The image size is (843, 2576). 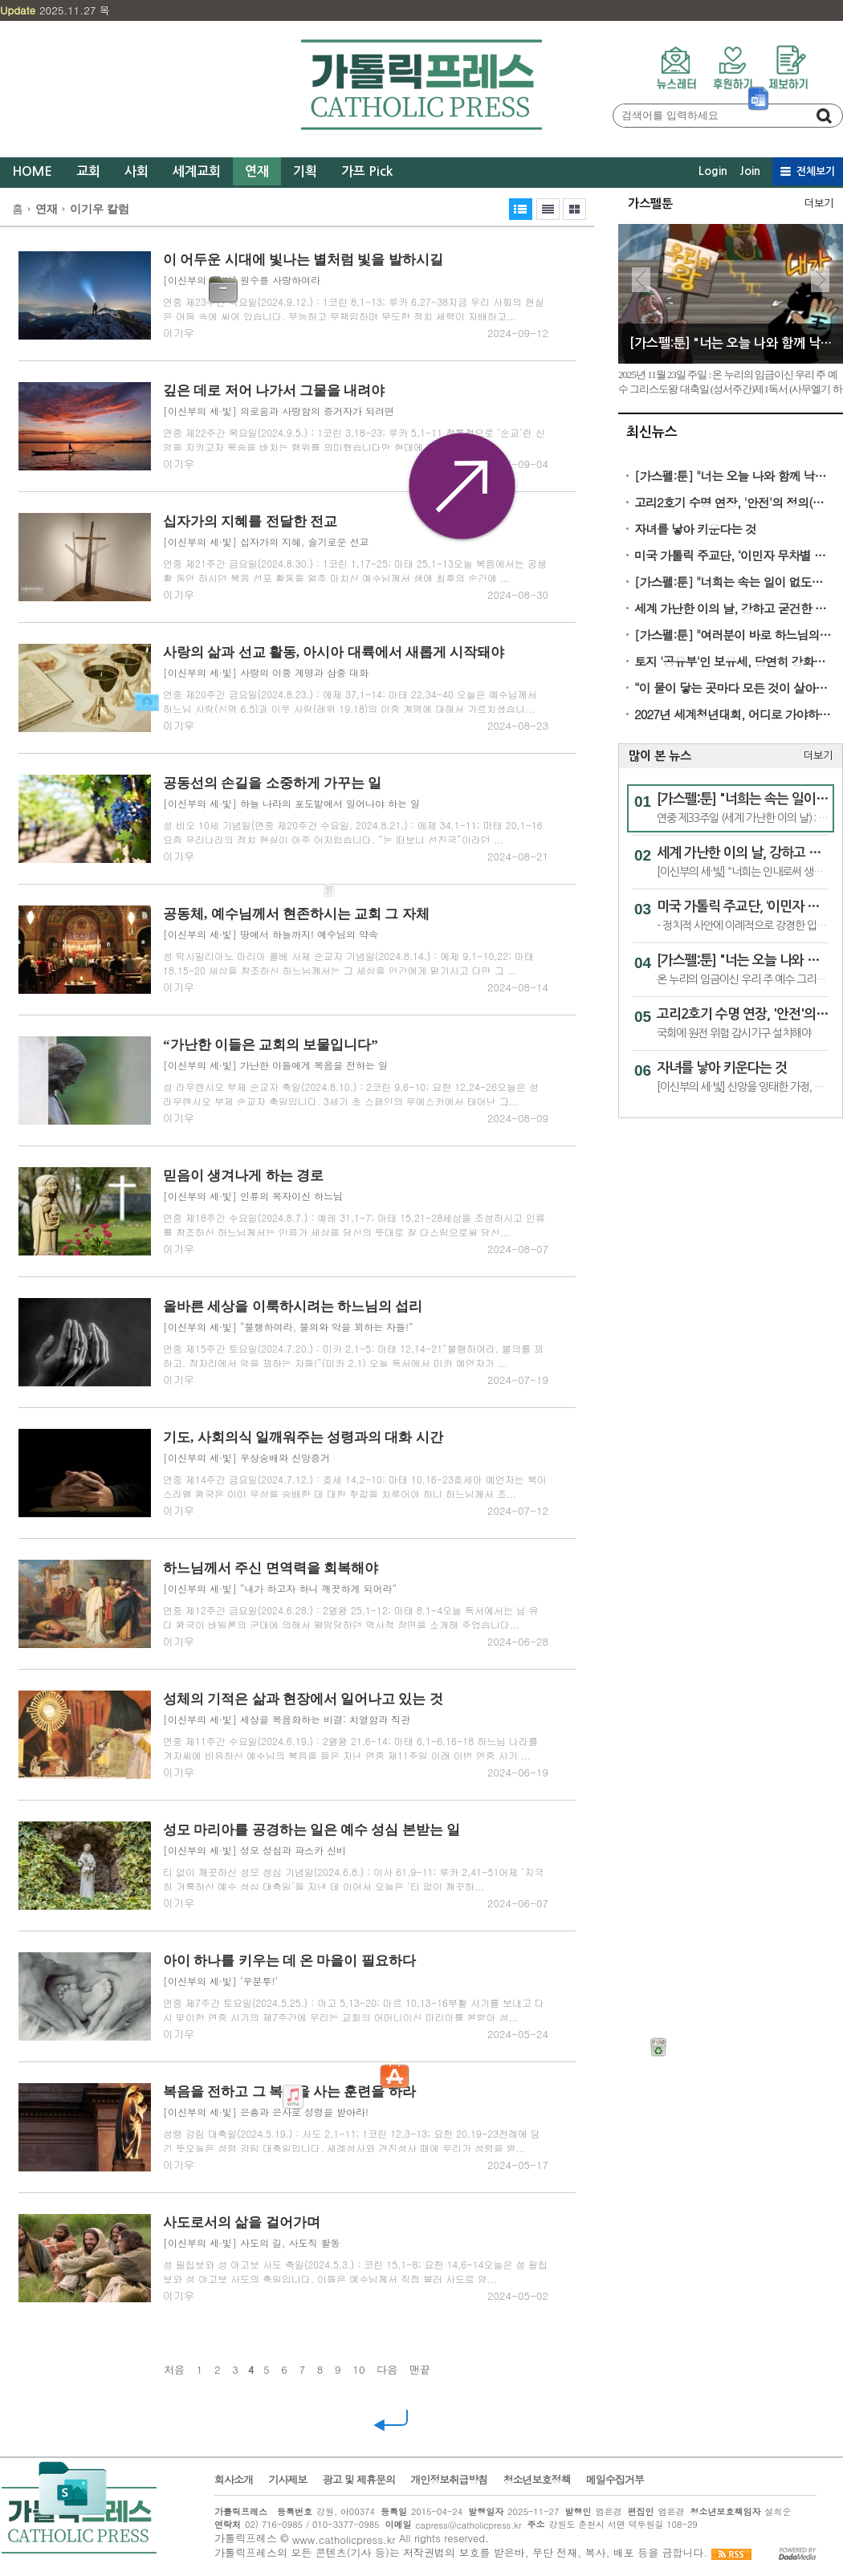 What do you see at coordinates (658, 2047) in the screenshot?
I see `indicates the trash bin contains deleted items` at bounding box center [658, 2047].